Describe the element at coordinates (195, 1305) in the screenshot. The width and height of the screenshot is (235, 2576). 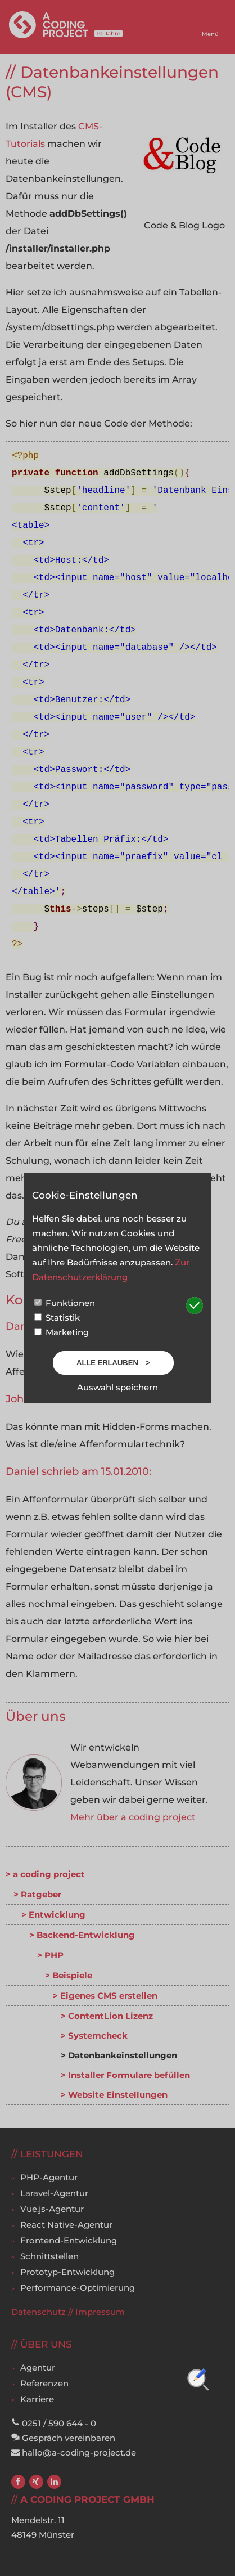
I see `indicates file sync completed successfully` at that location.